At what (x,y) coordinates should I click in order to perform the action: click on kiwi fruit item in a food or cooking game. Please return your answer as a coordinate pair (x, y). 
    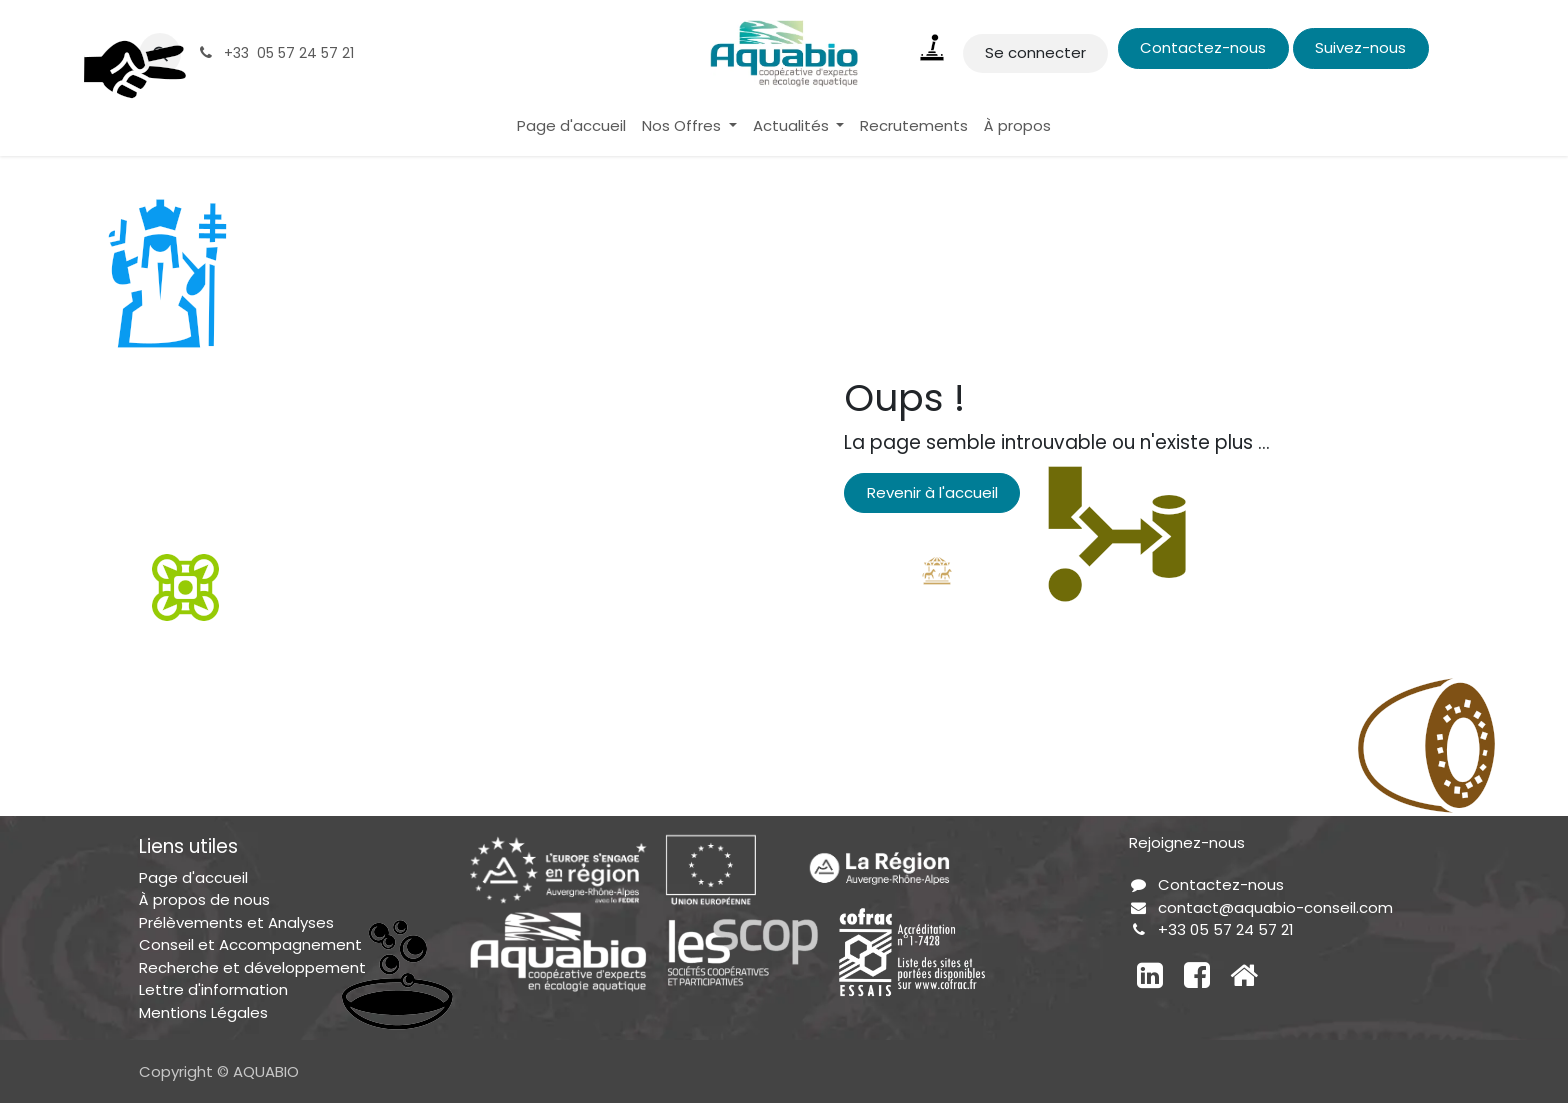
    Looking at the image, I should click on (1426, 745).